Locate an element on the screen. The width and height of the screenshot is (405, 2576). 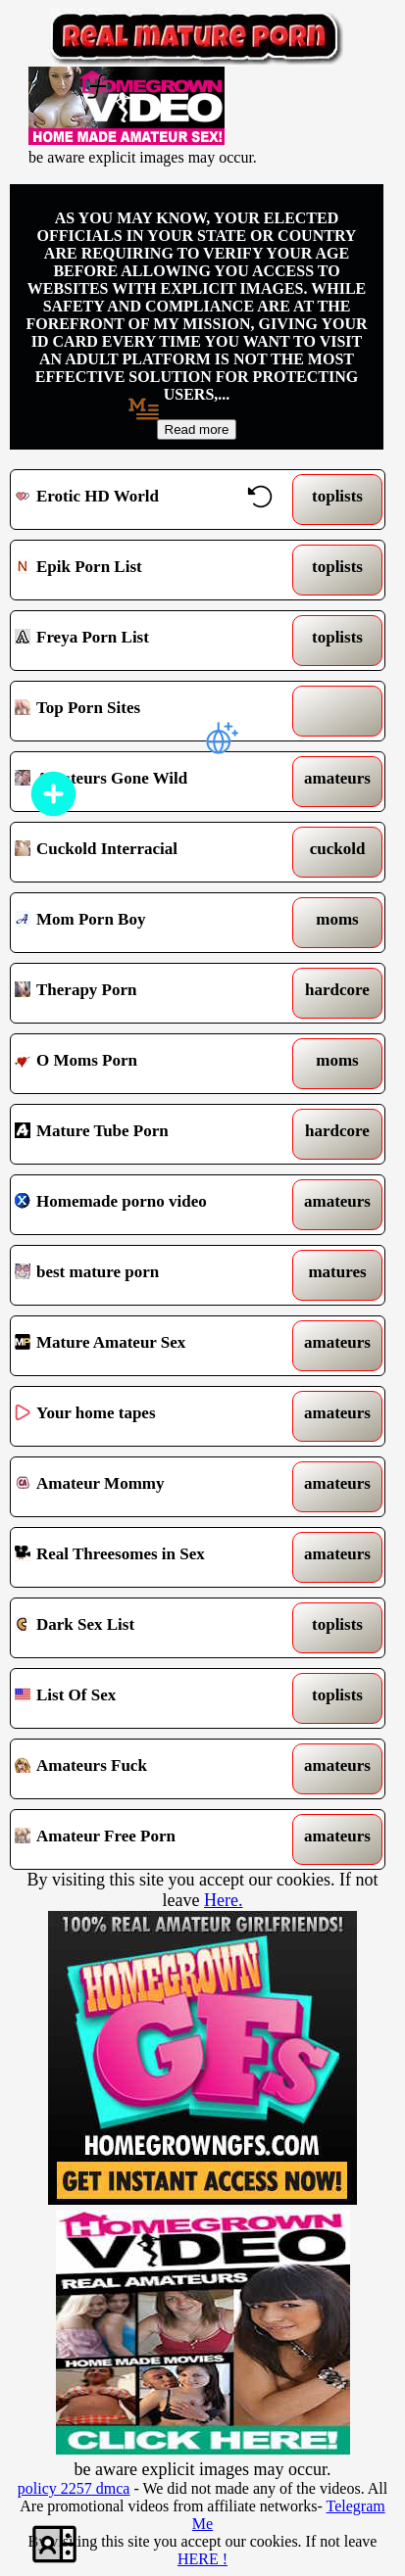
read article on medium is located at coordinates (143, 408).